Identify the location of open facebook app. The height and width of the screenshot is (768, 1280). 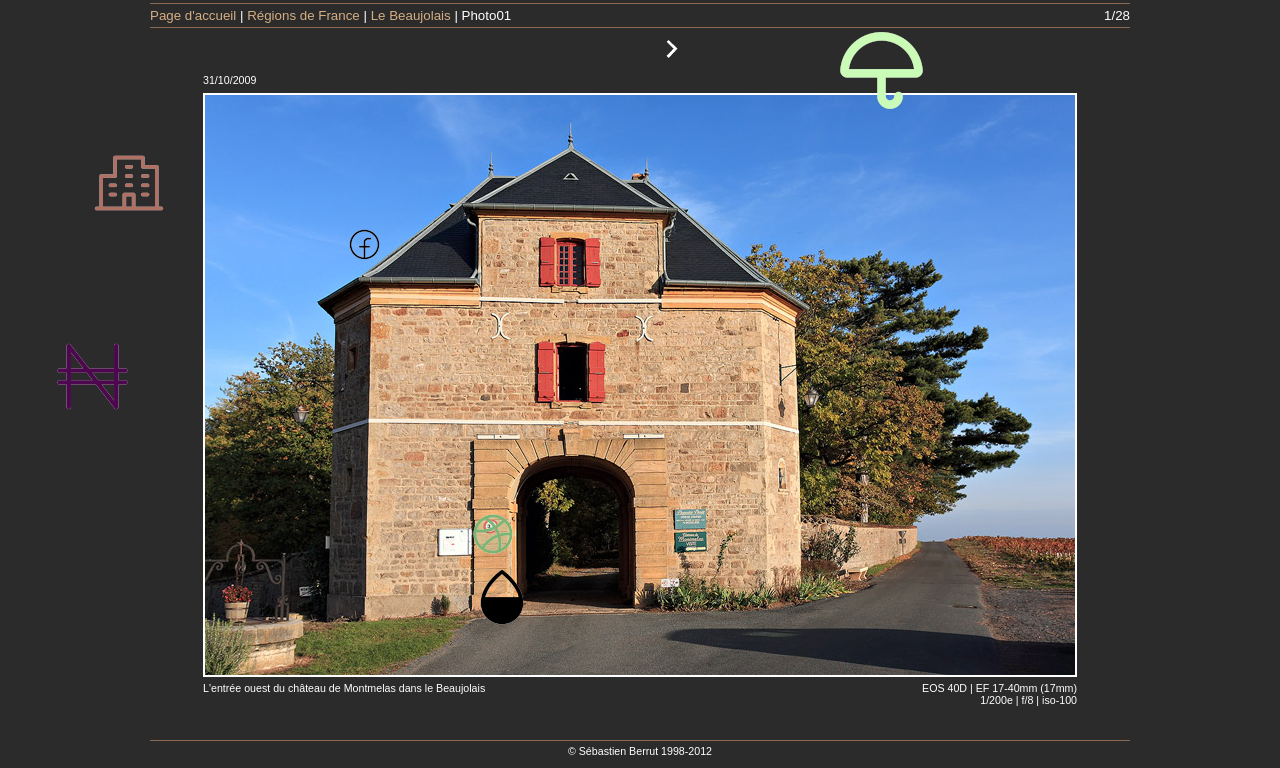
(364, 244).